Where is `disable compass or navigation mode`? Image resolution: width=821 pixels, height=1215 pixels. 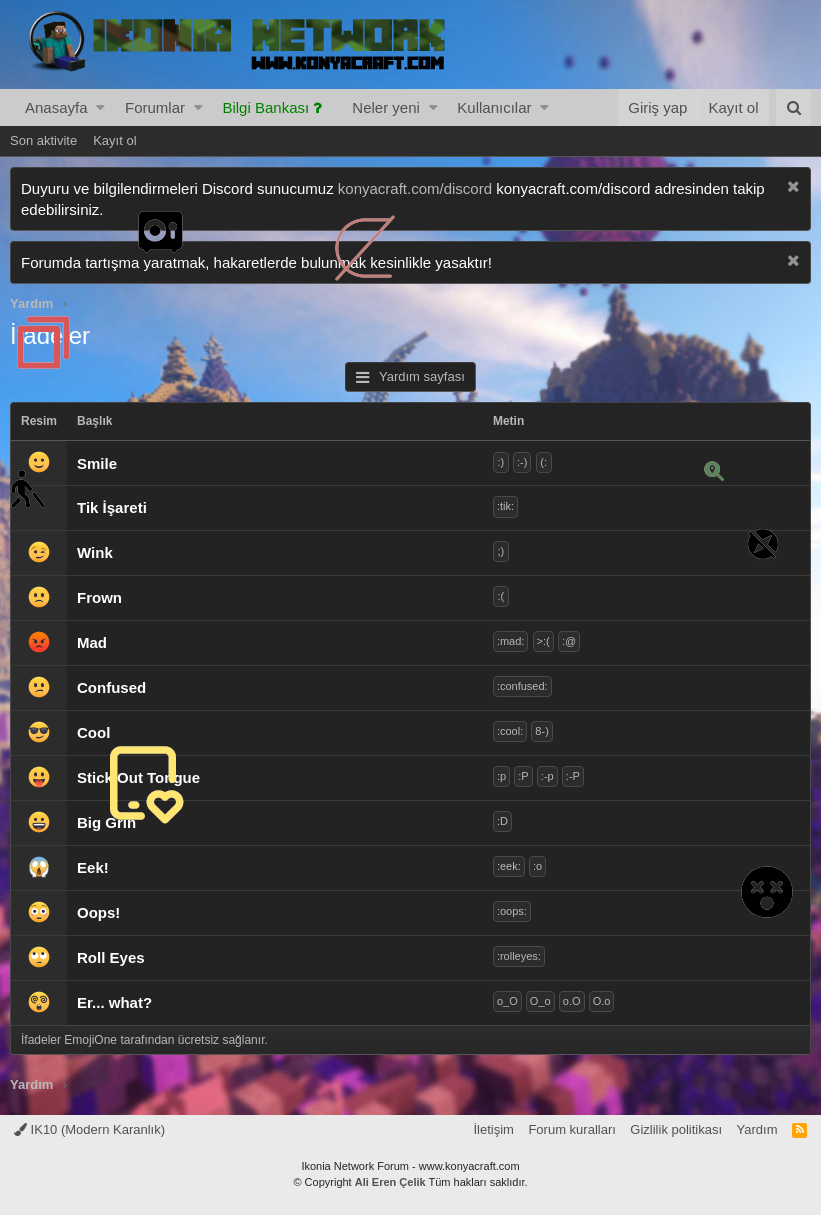 disable compass or navigation mode is located at coordinates (763, 544).